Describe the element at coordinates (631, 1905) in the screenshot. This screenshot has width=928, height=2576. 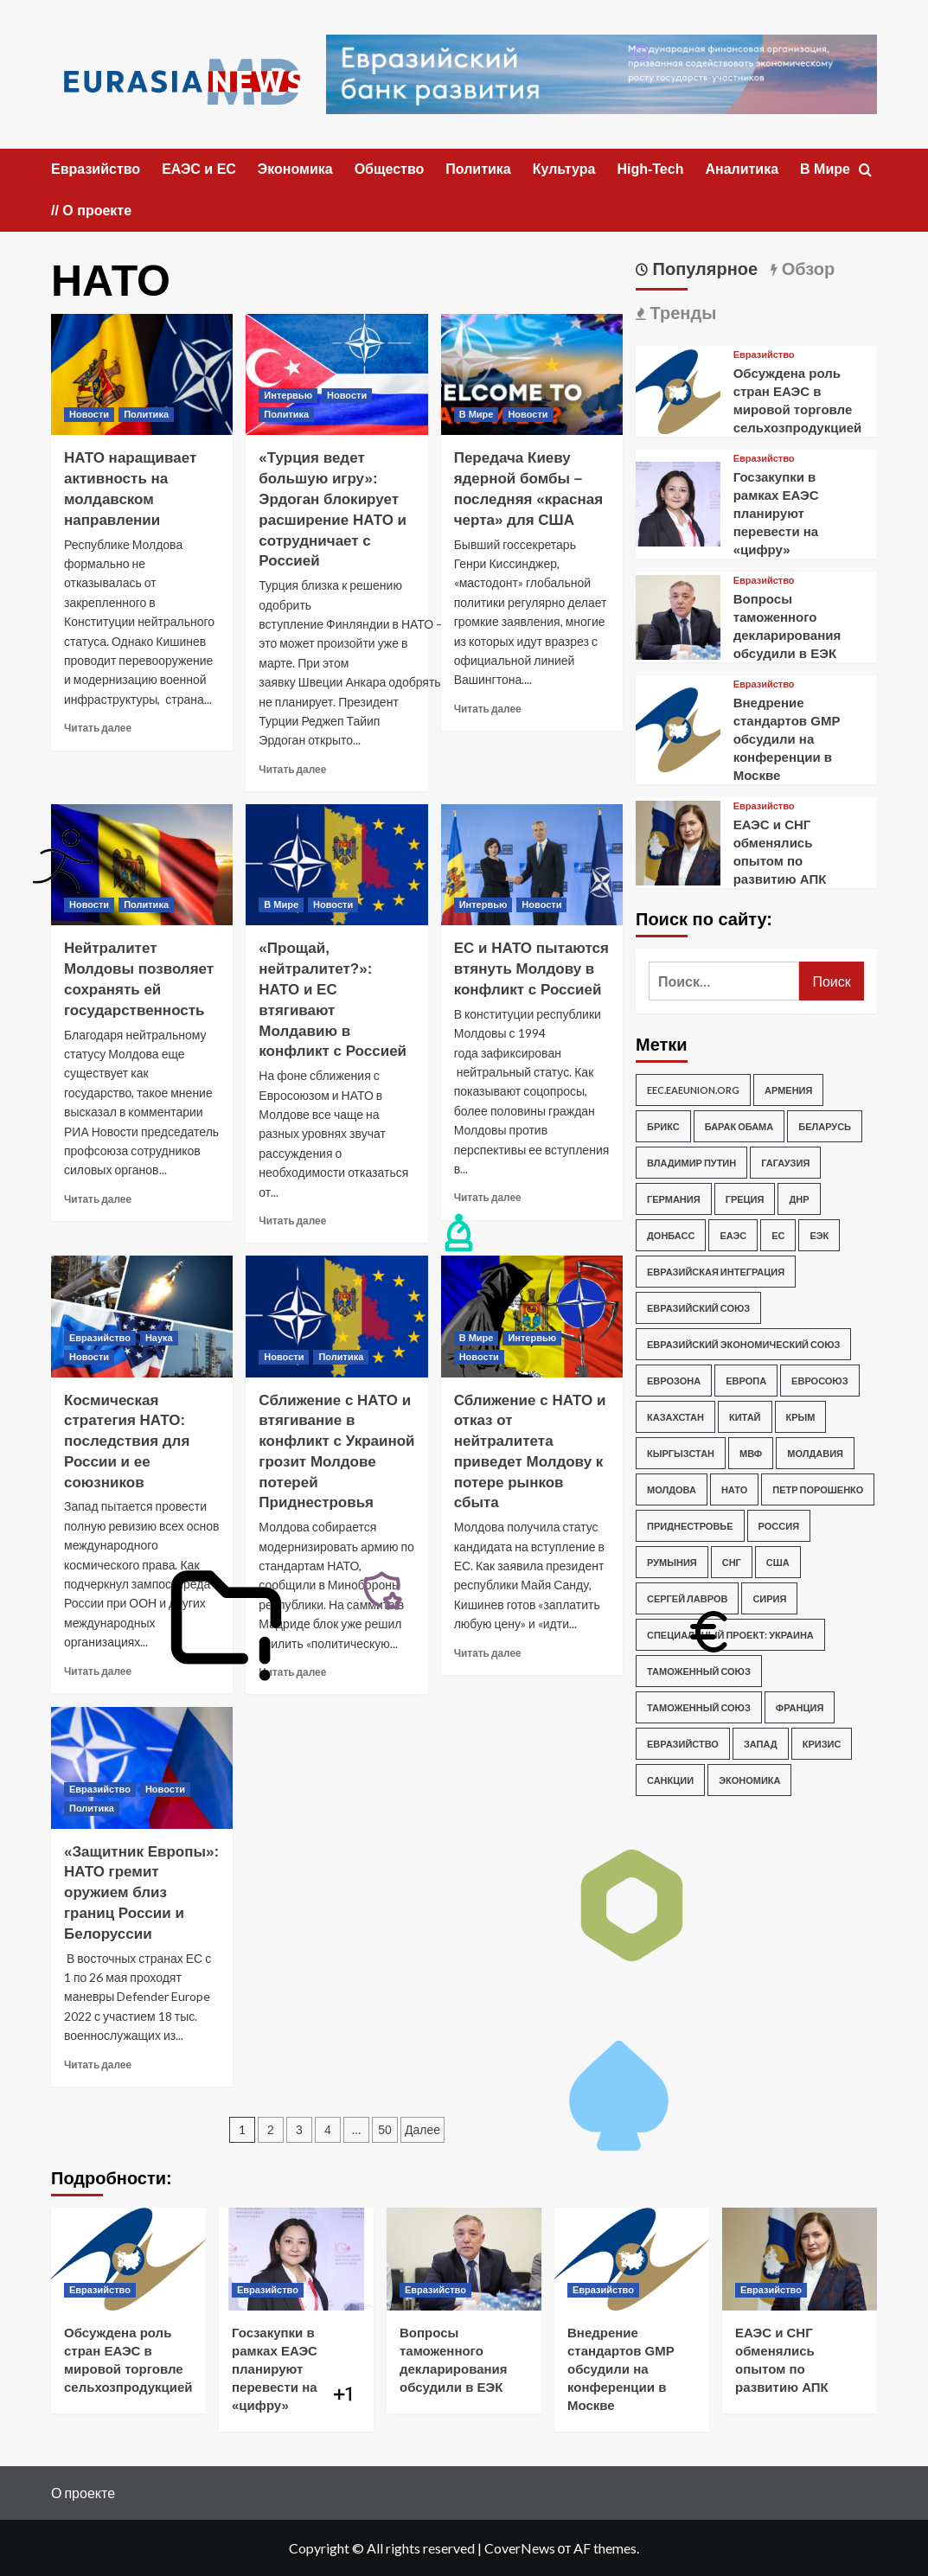
I see `access assembly or build tools` at that location.